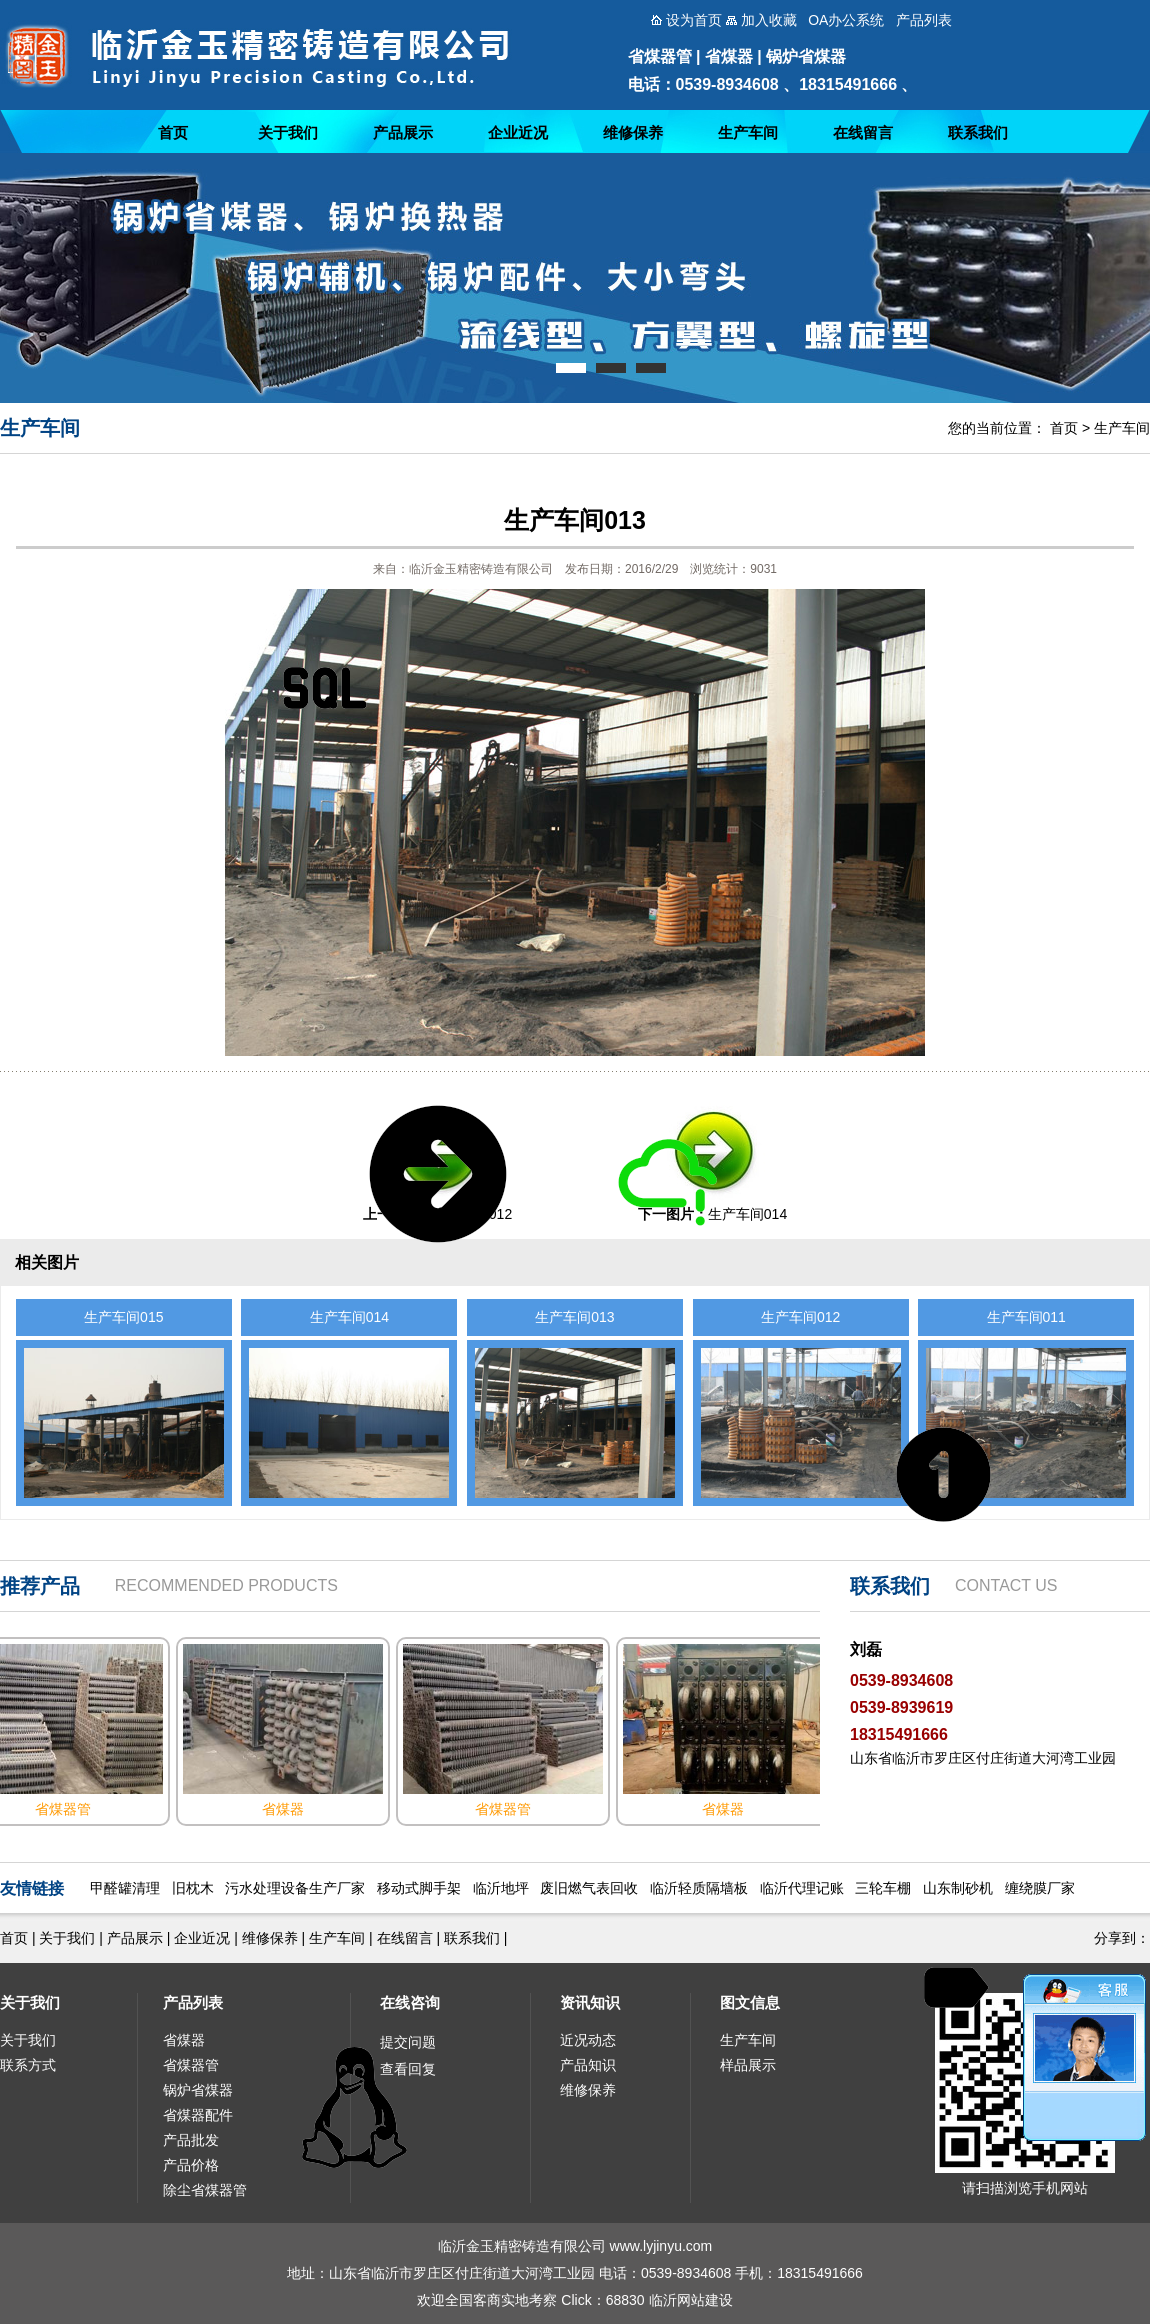 The width and height of the screenshot is (1150, 2324). What do you see at coordinates (668, 1175) in the screenshot?
I see `cloud storage warning or alert` at bounding box center [668, 1175].